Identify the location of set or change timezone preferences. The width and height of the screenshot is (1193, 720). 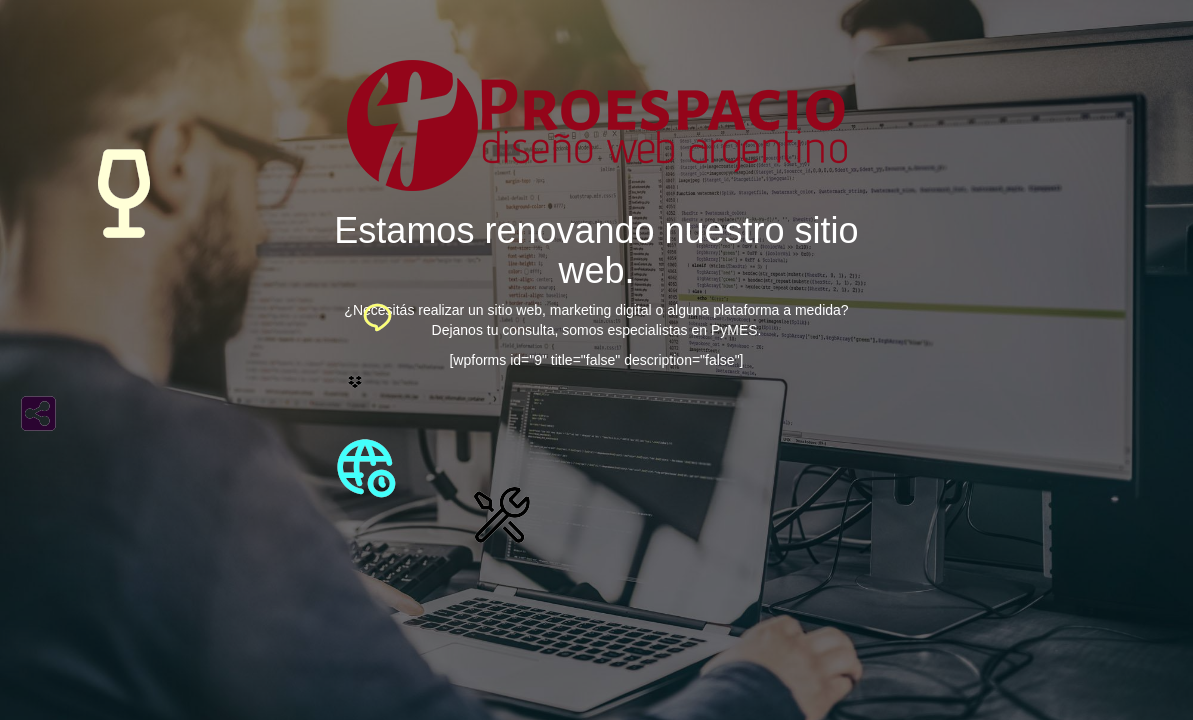
(365, 467).